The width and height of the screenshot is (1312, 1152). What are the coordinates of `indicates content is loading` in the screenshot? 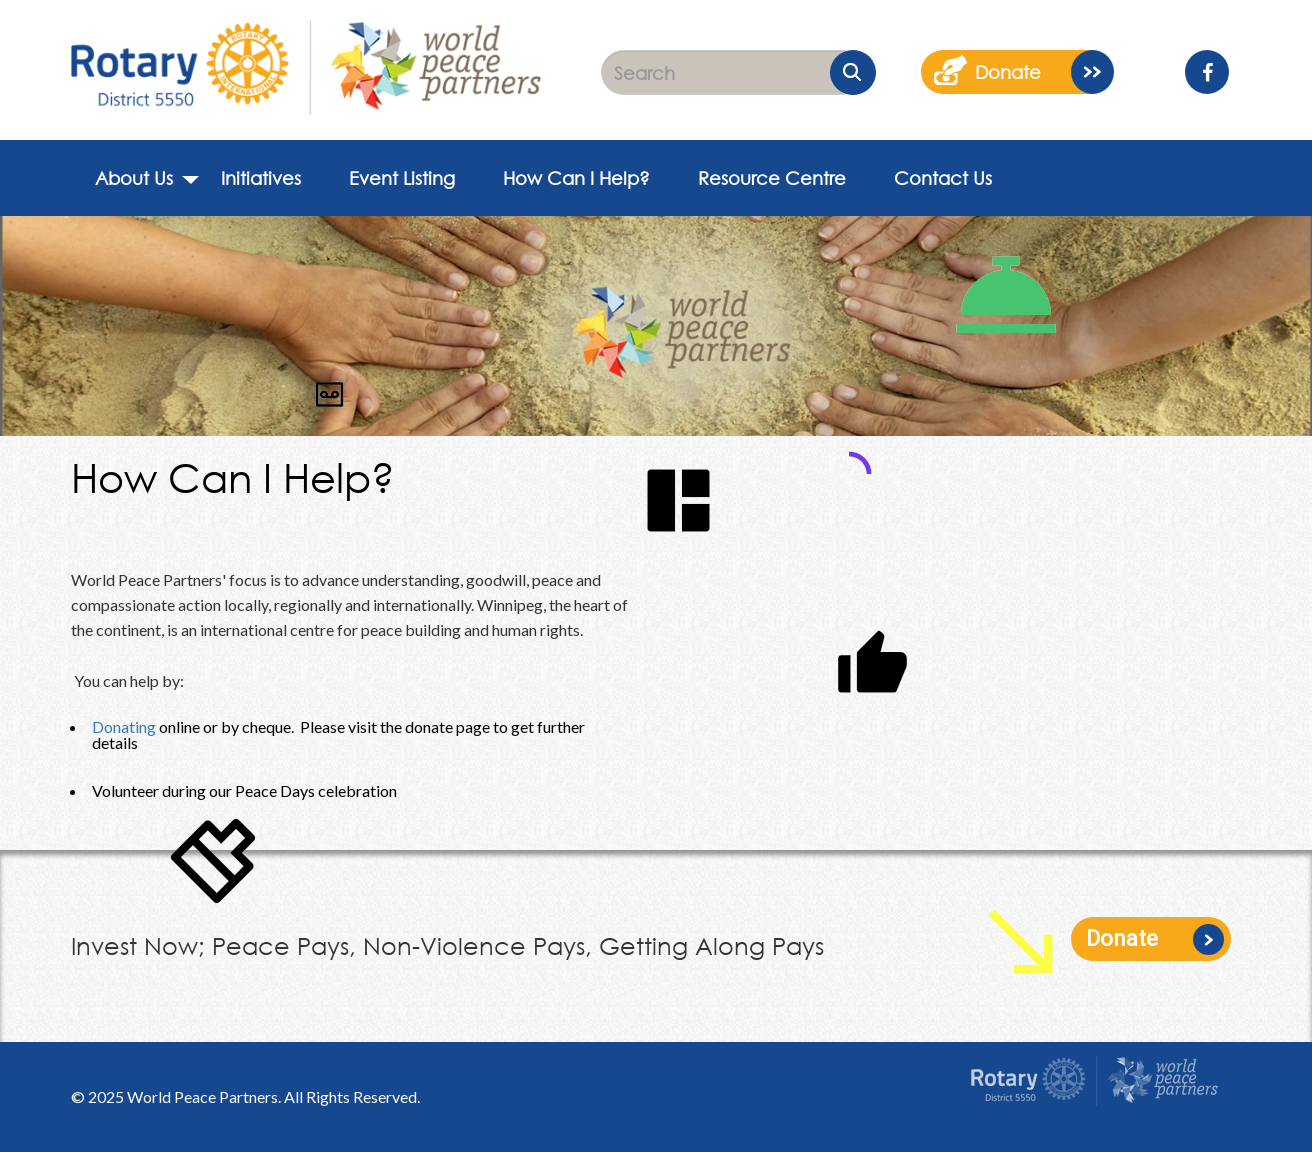 It's located at (849, 474).